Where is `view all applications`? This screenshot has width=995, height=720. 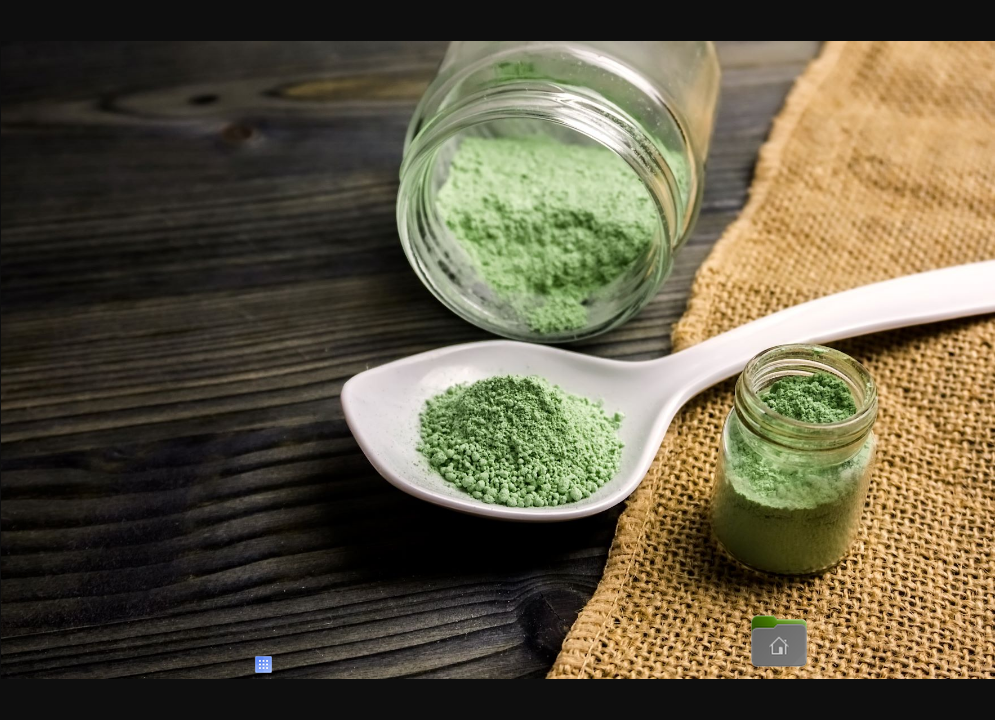
view all applications is located at coordinates (263, 664).